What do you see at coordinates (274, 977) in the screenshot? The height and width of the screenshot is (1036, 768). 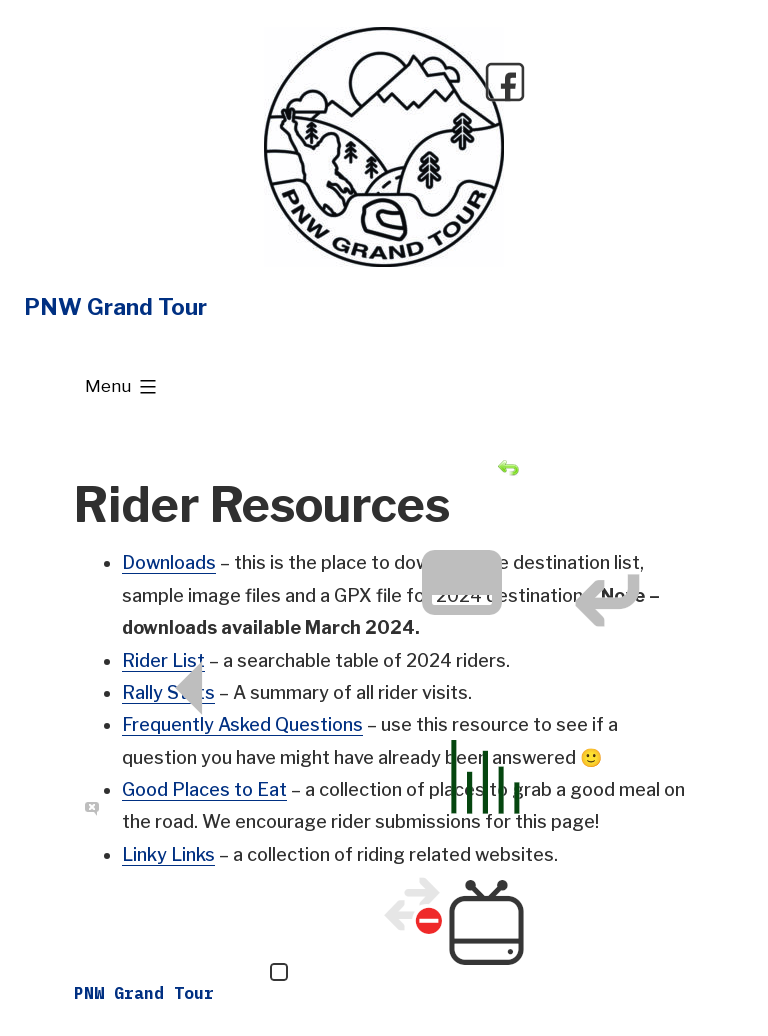 I see `empty checkbox or selection state` at bounding box center [274, 977].